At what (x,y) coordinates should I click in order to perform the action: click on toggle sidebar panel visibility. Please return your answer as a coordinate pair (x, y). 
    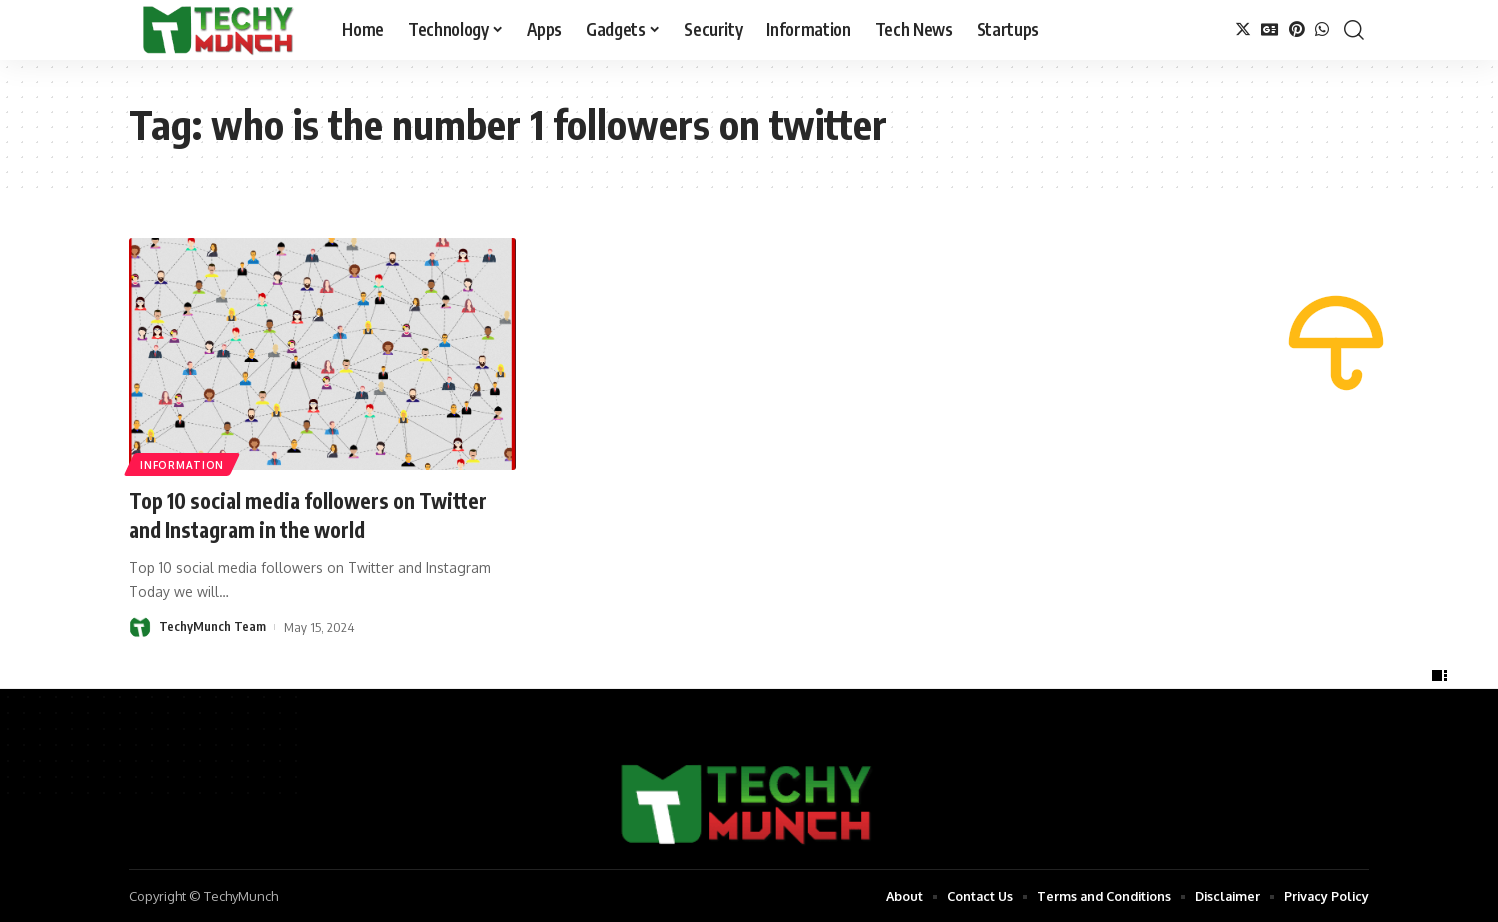
    Looking at the image, I should click on (1439, 675).